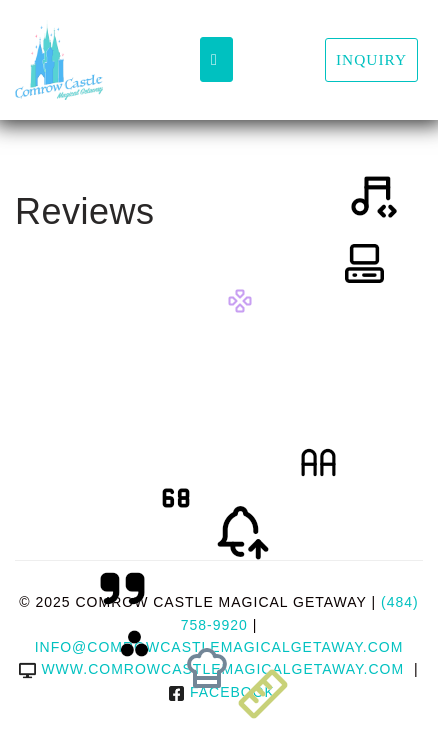 The height and width of the screenshot is (729, 438). Describe the element at coordinates (263, 694) in the screenshot. I see `access measurement tools` at that location.